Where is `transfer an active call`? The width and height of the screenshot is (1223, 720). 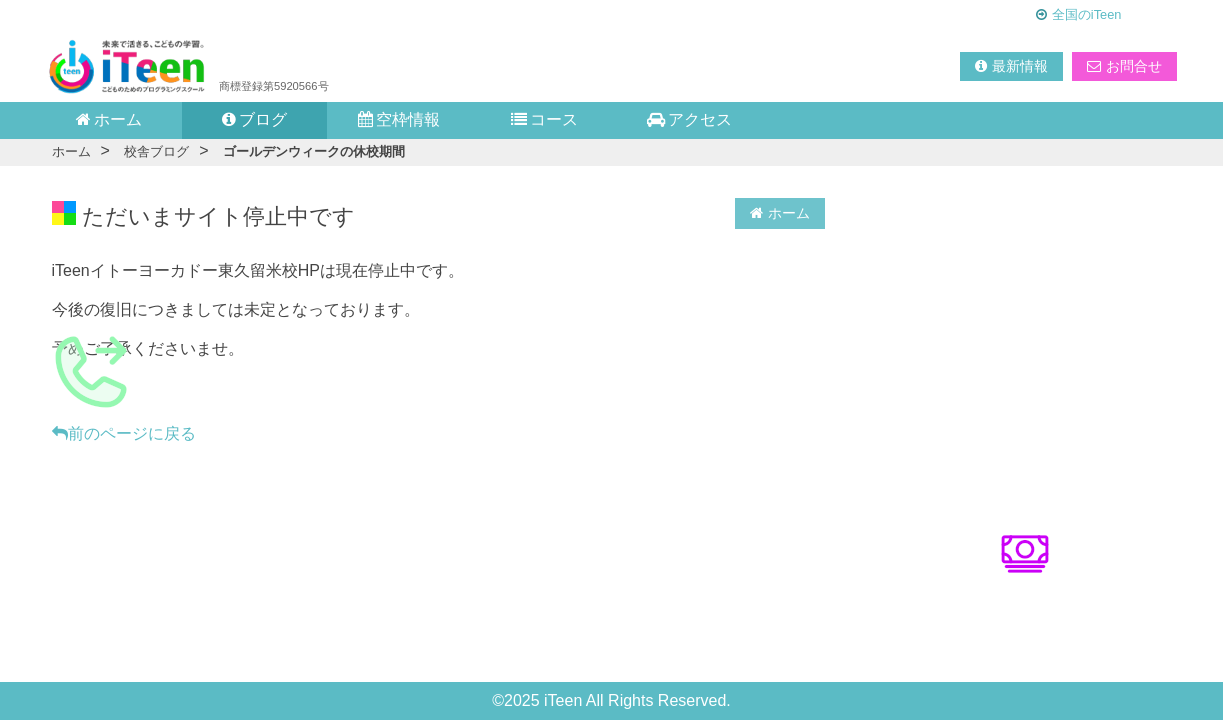
transfer an active call is located at coordinates (92, 370).